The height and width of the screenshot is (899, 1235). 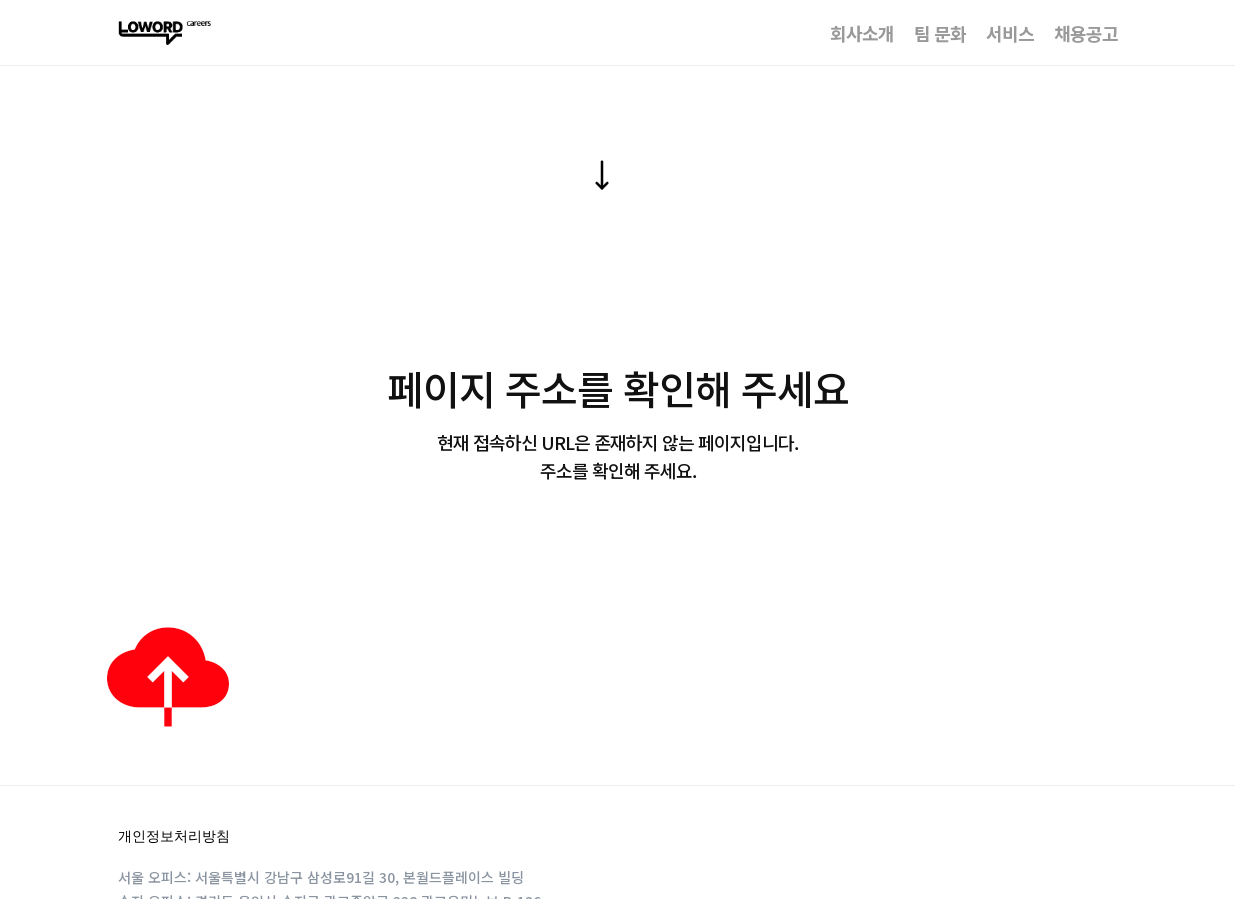 I want to click on upload a file to the cloud, so click(x=168, y=677).